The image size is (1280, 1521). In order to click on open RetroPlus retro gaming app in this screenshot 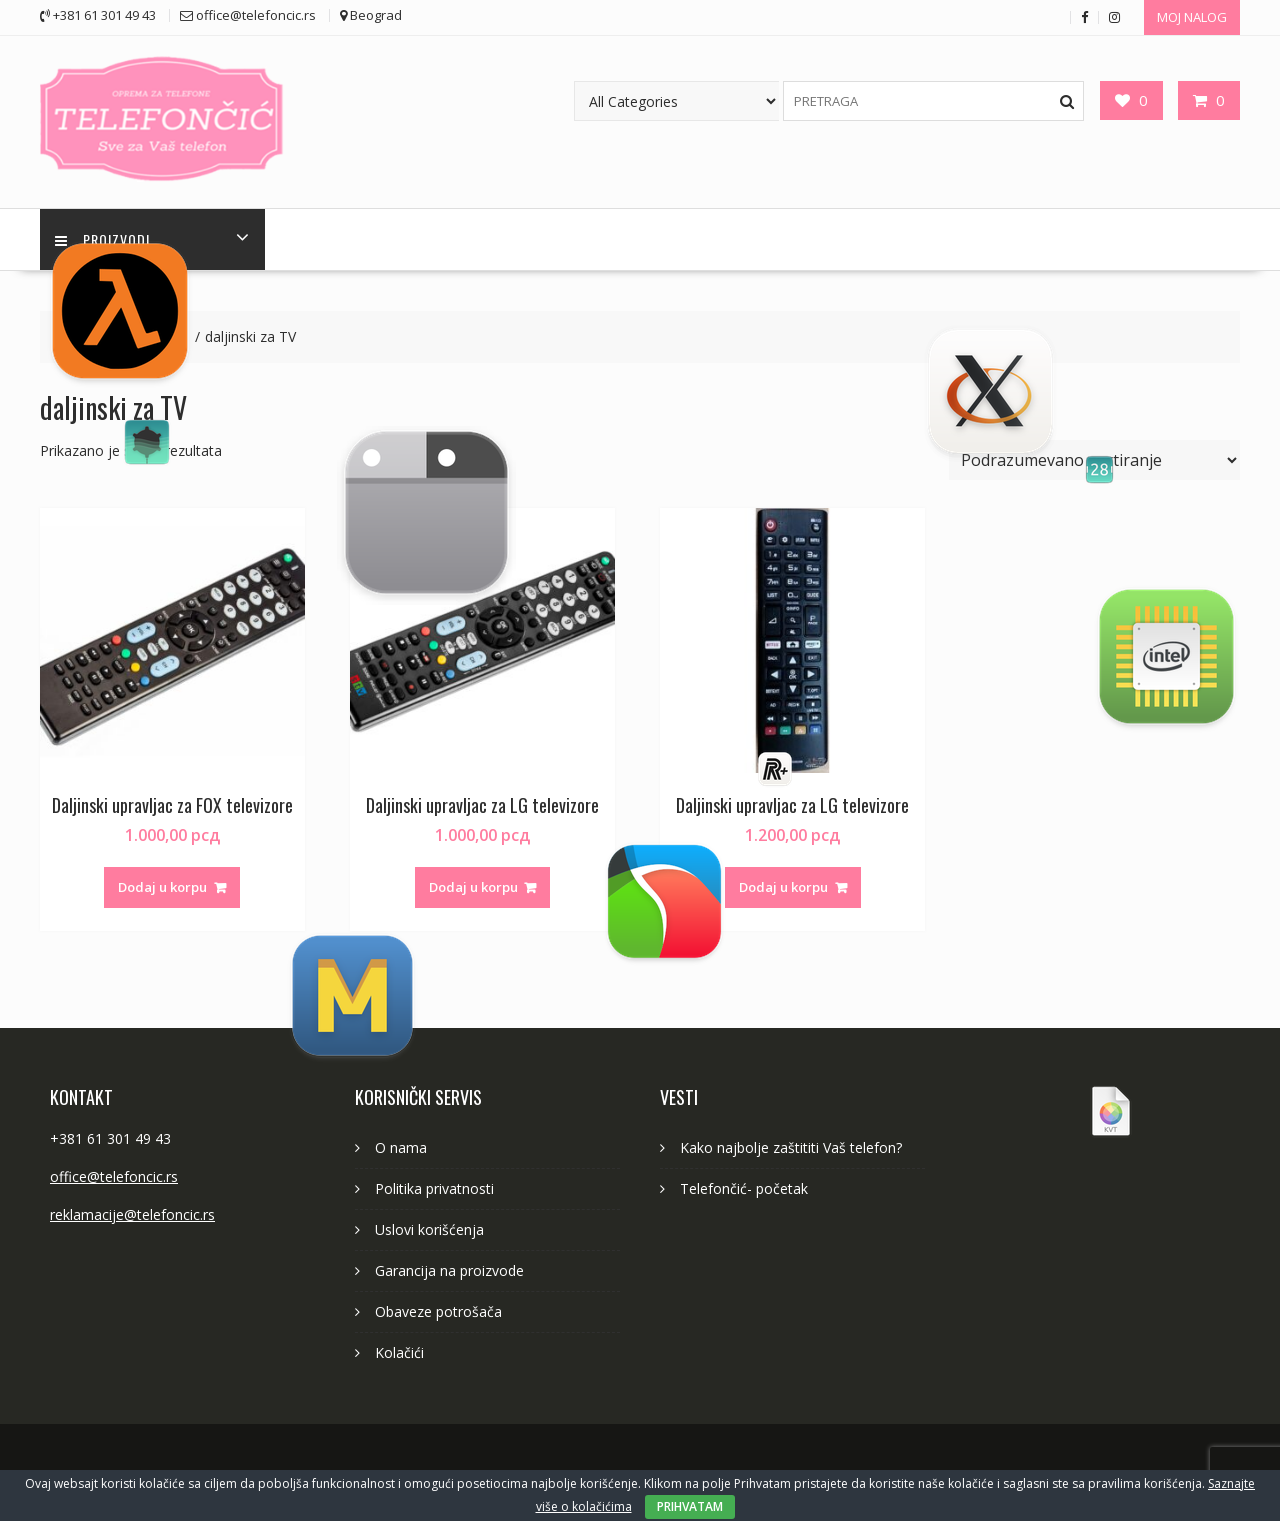, I will do `click(775, 769)`.